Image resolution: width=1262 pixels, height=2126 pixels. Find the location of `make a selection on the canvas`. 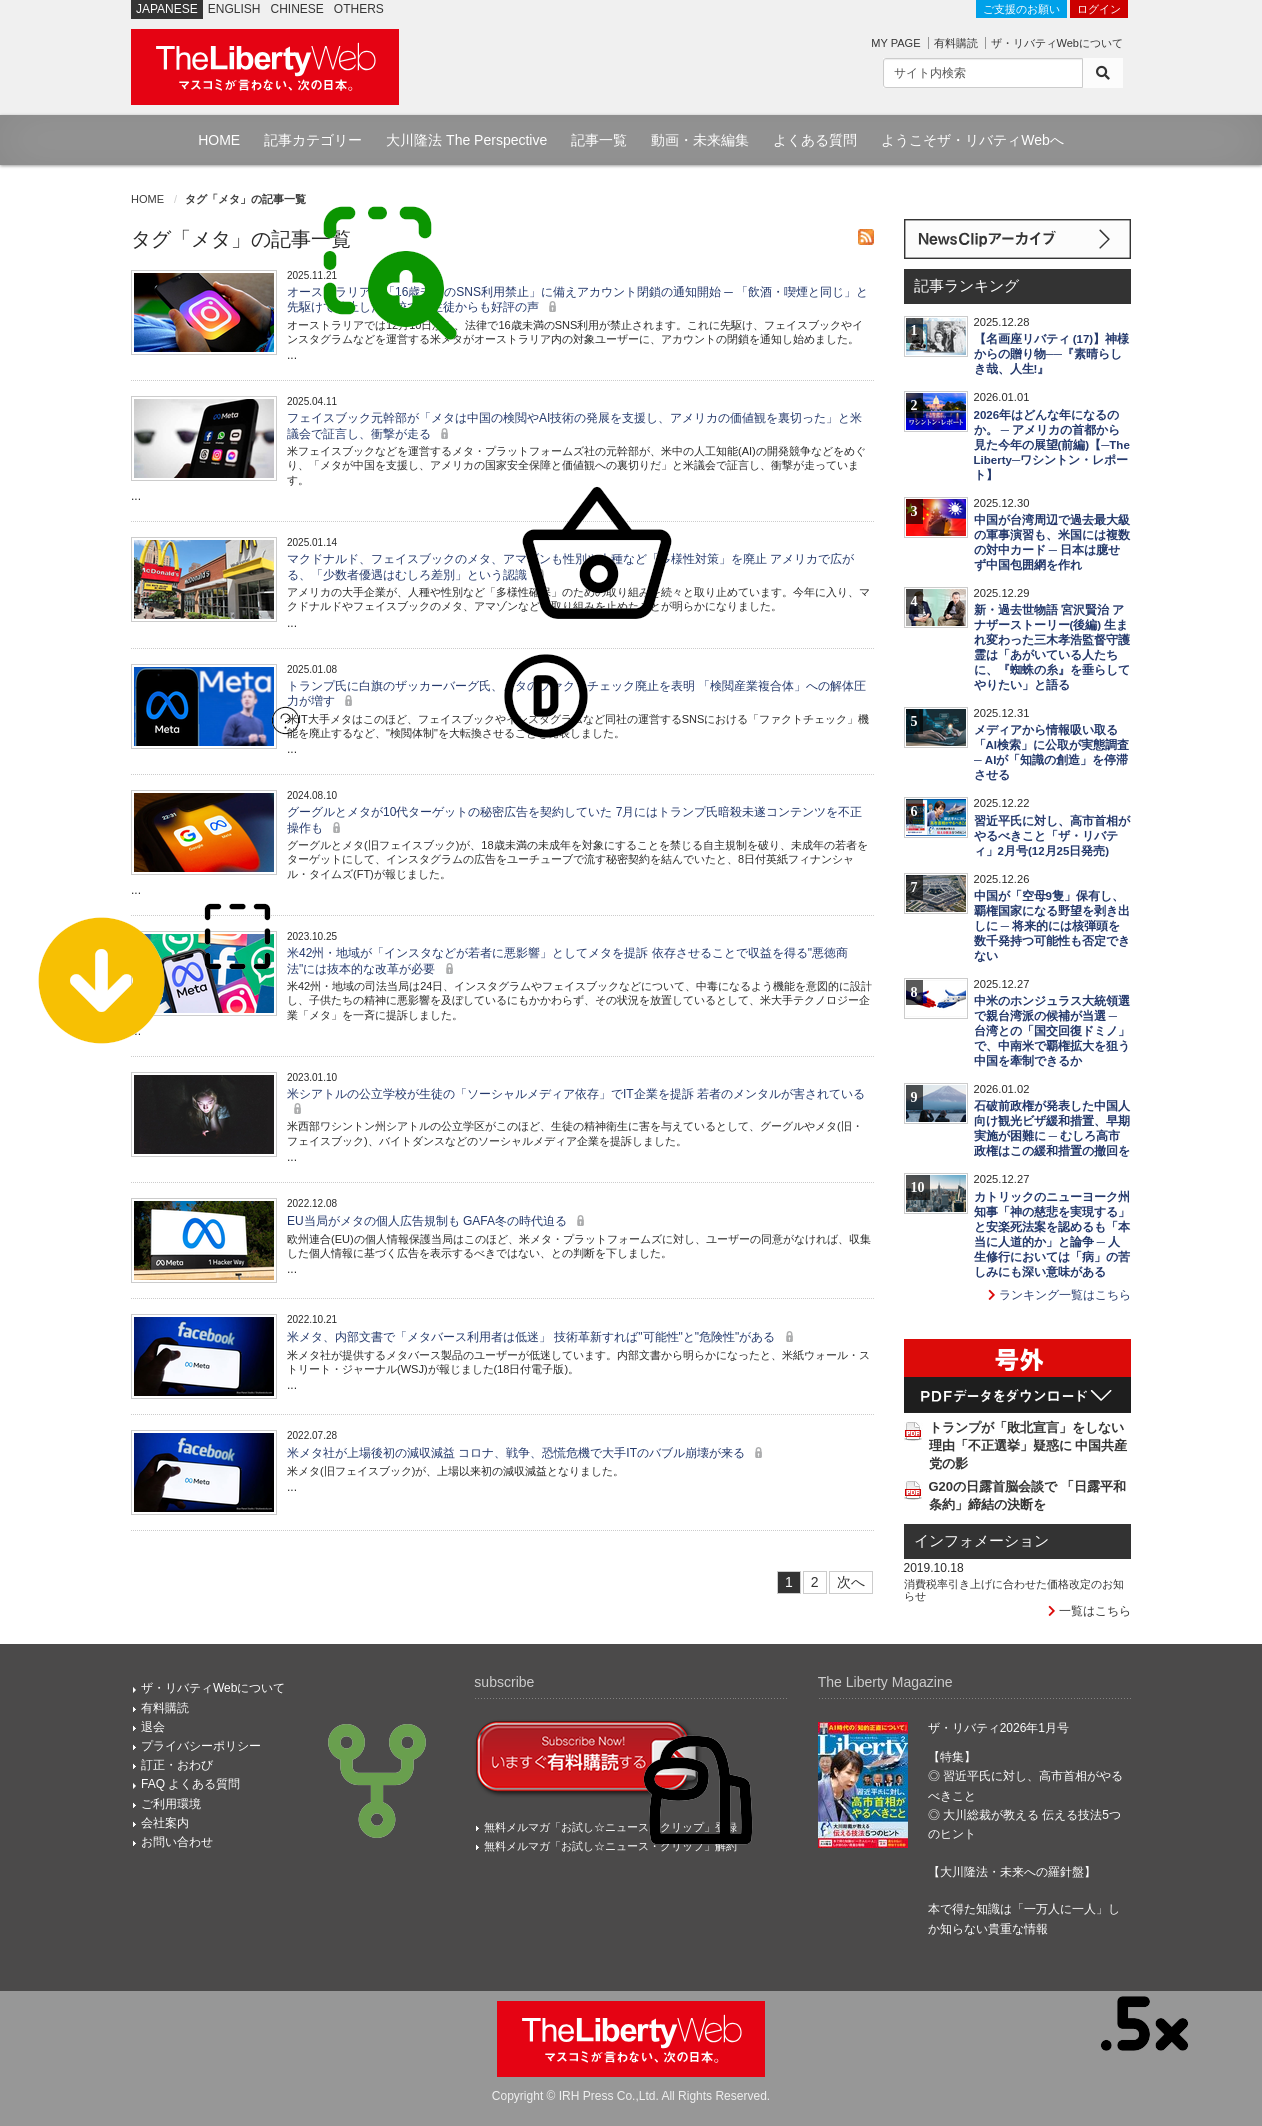

make a selection on the canvas is located at coordinates (237, 936).